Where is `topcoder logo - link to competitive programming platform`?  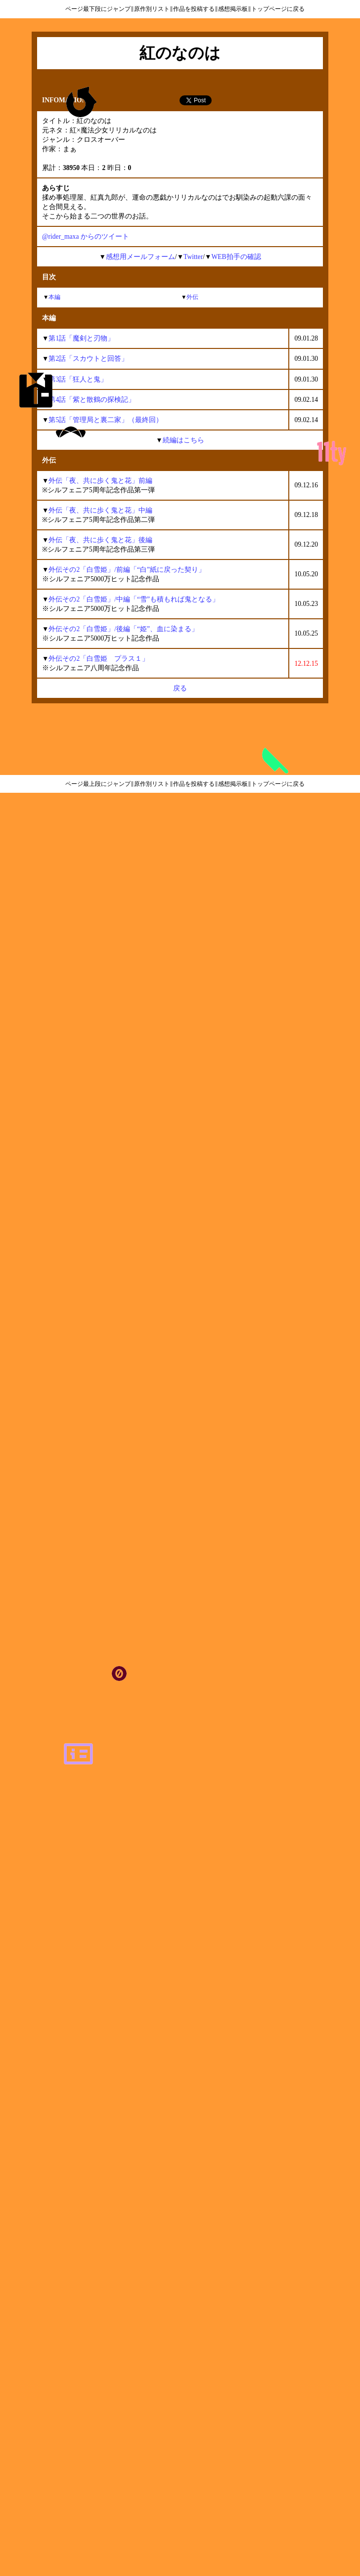 topcoder logo - link to competitive programming platform is located at coordinates (71, 432).